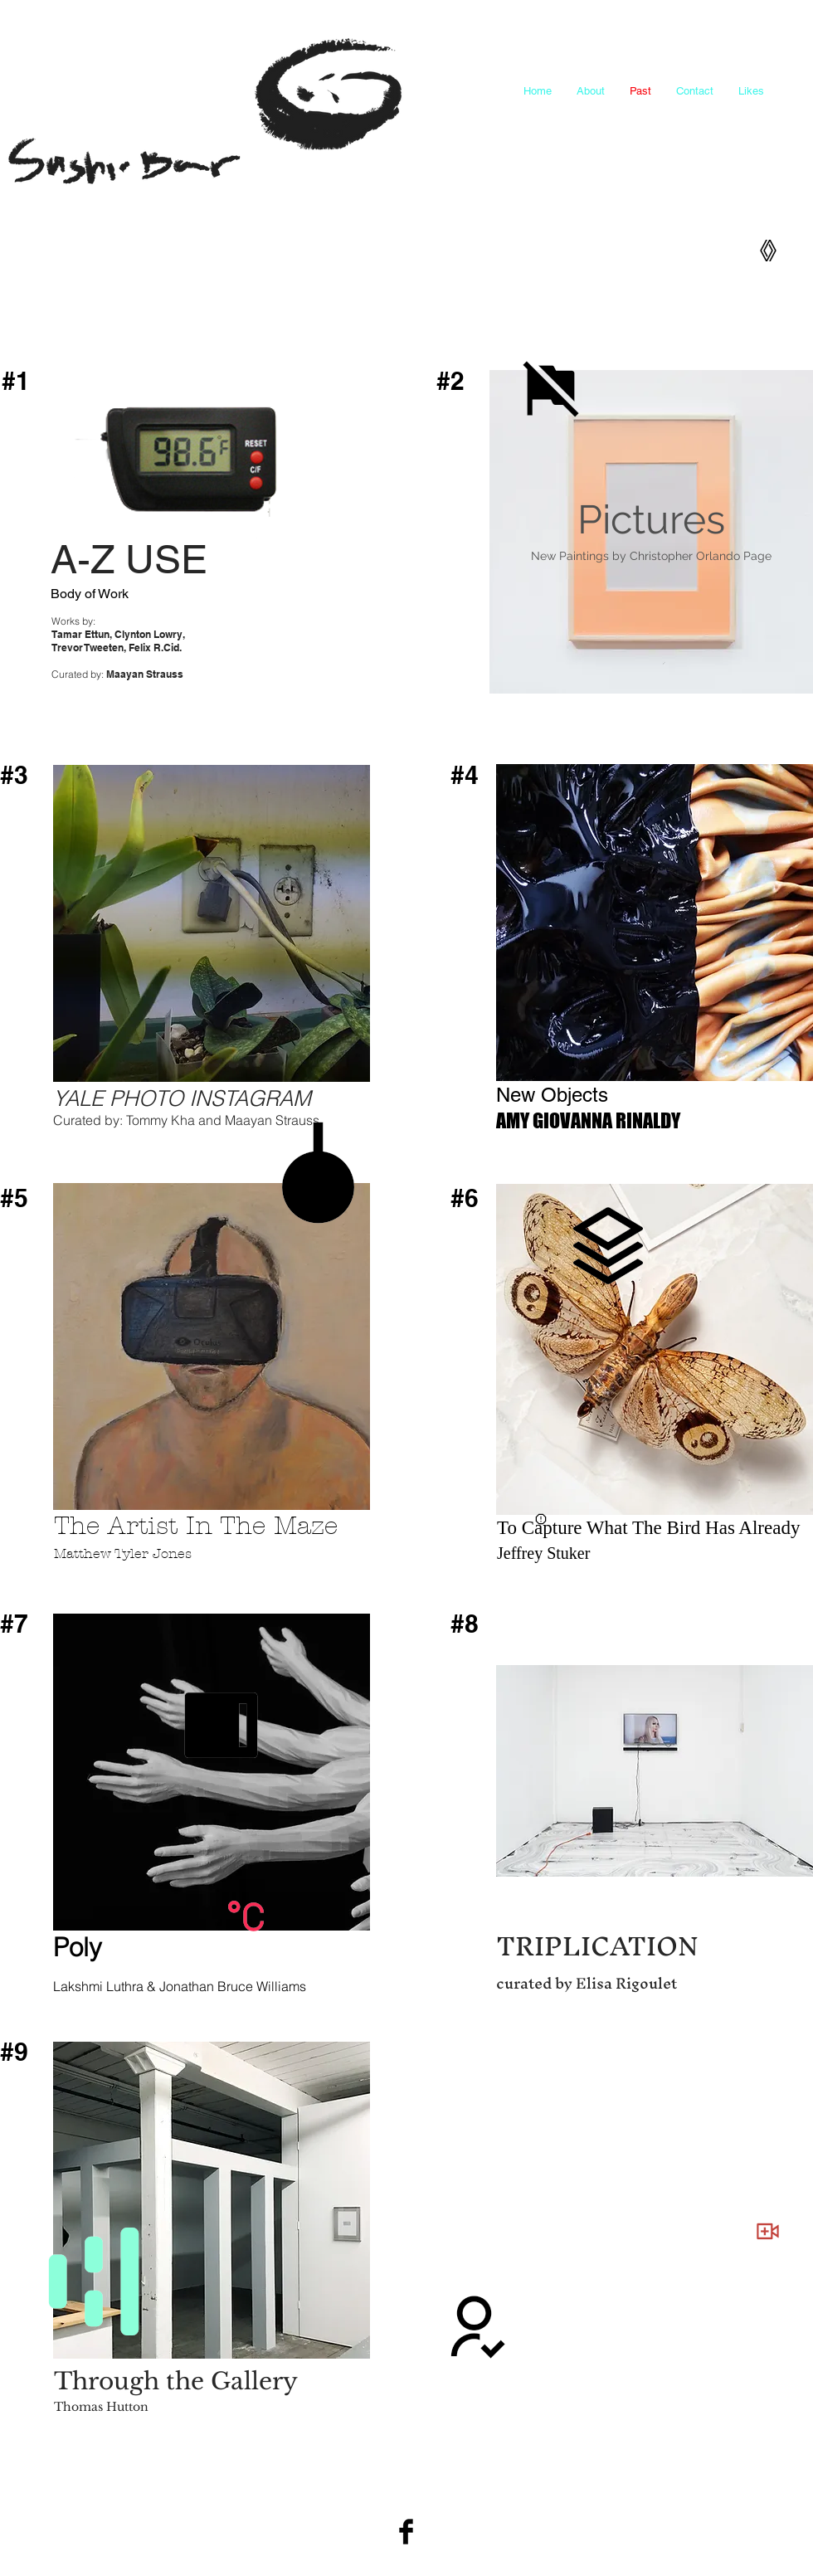 The width and height of the screenshot is (813, 2576). Describe the element at coordinates (768, 251) in the screenshot. I see `renault brand logo` at that location.